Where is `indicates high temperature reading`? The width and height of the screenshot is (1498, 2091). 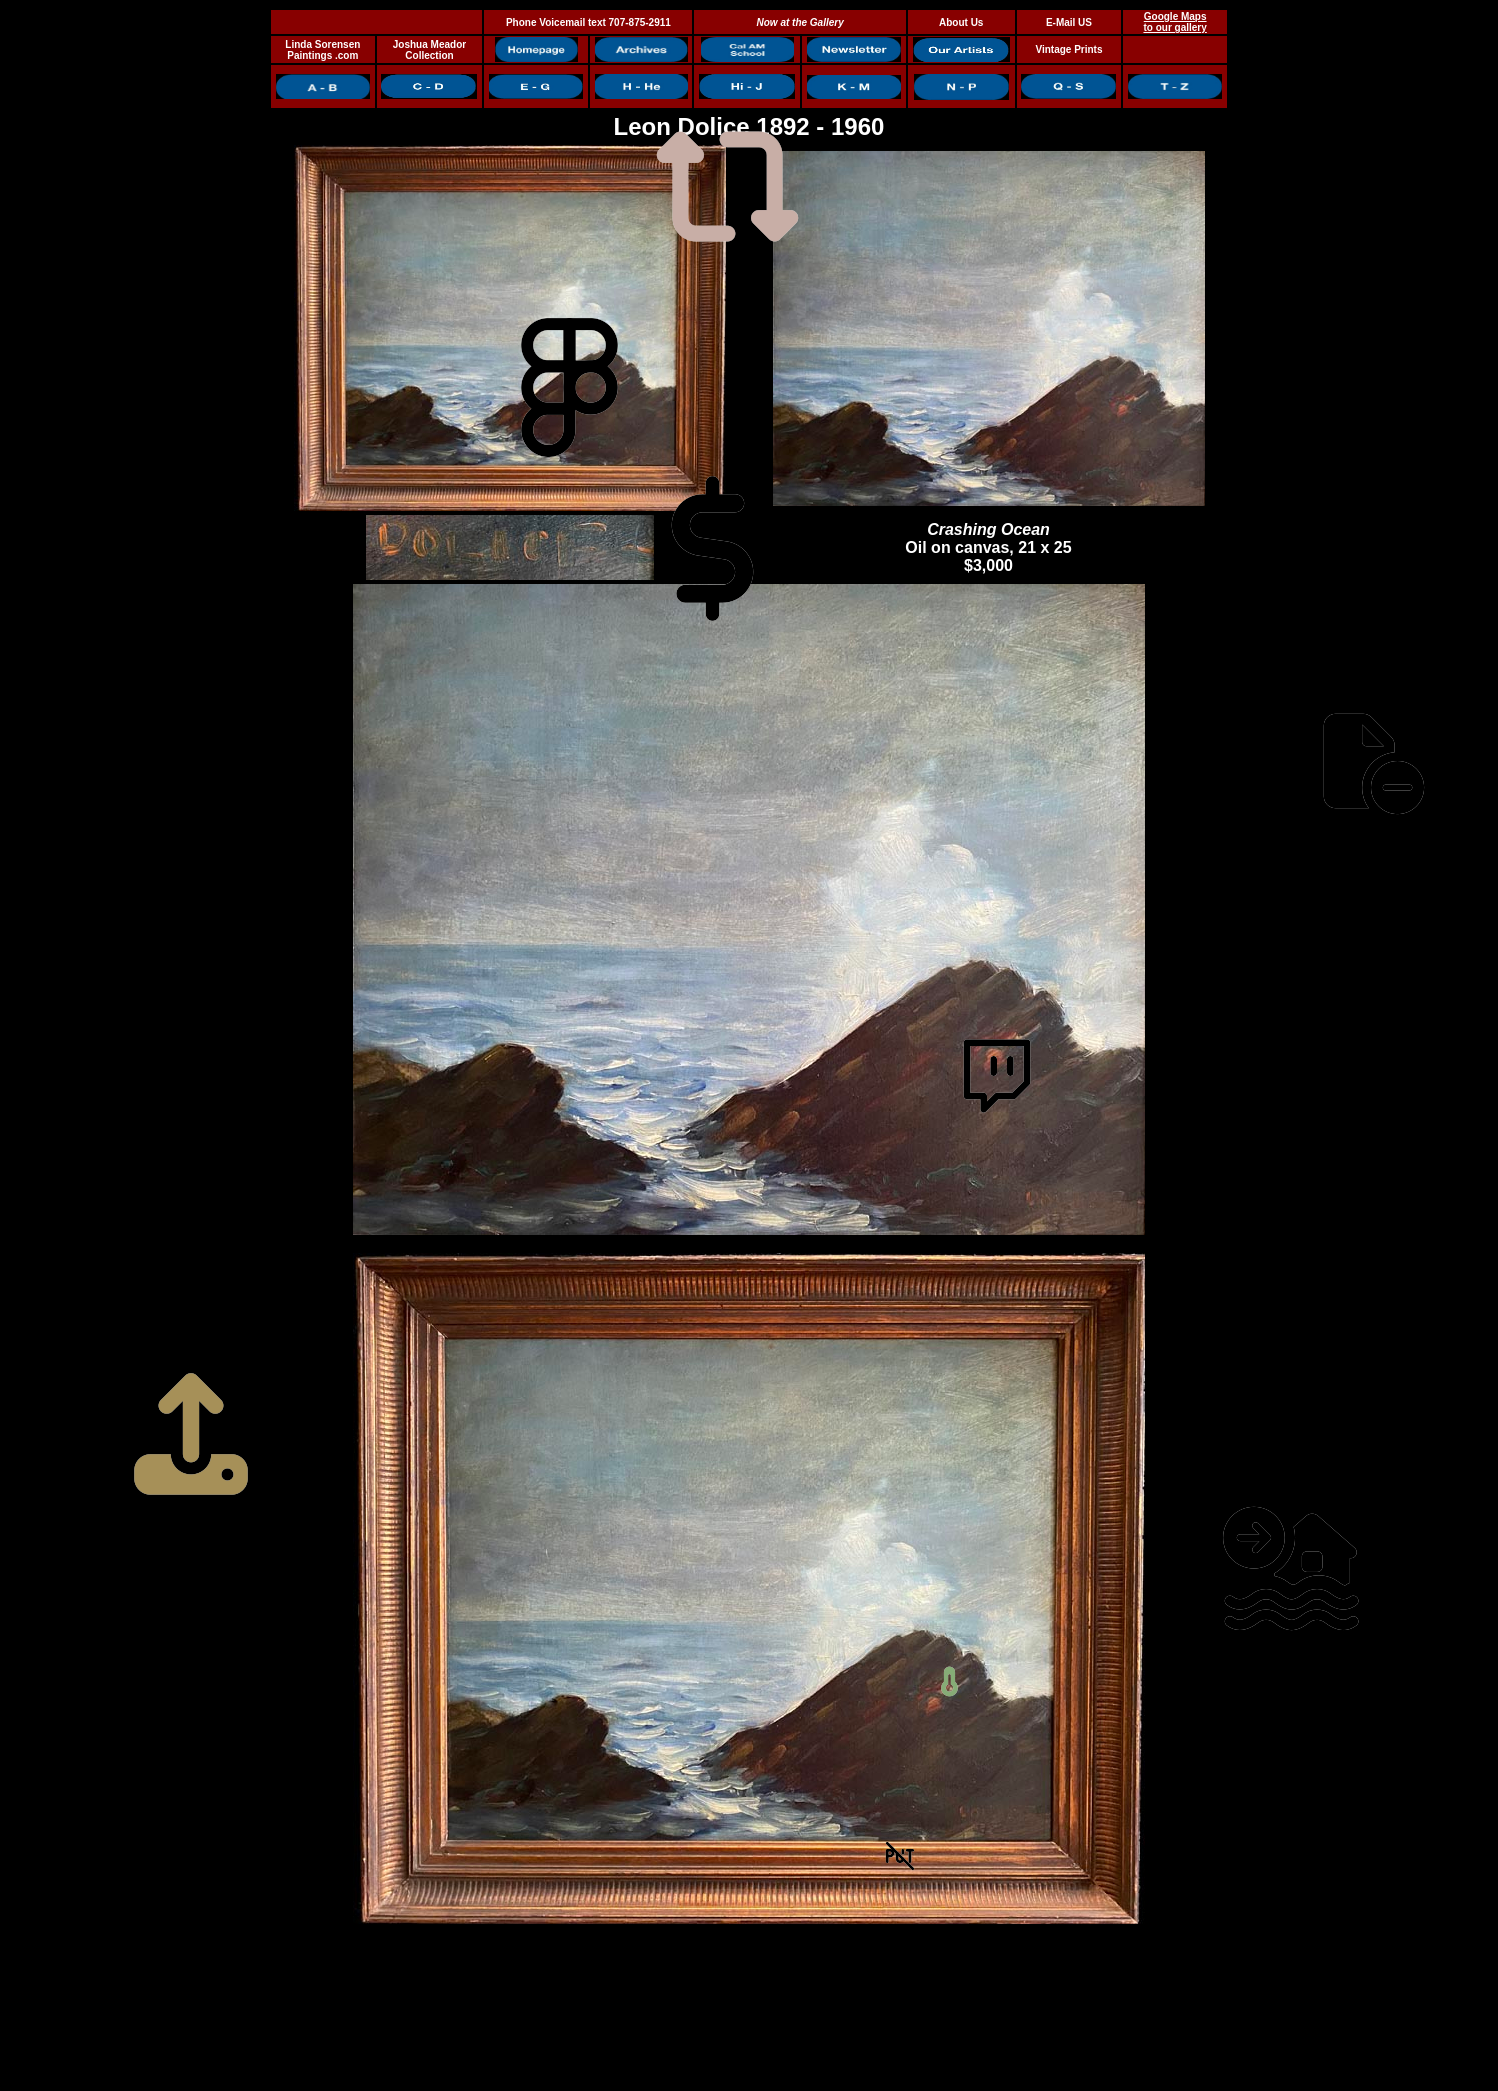 indicates high temperature reading is located at coordinates (949, 1681).